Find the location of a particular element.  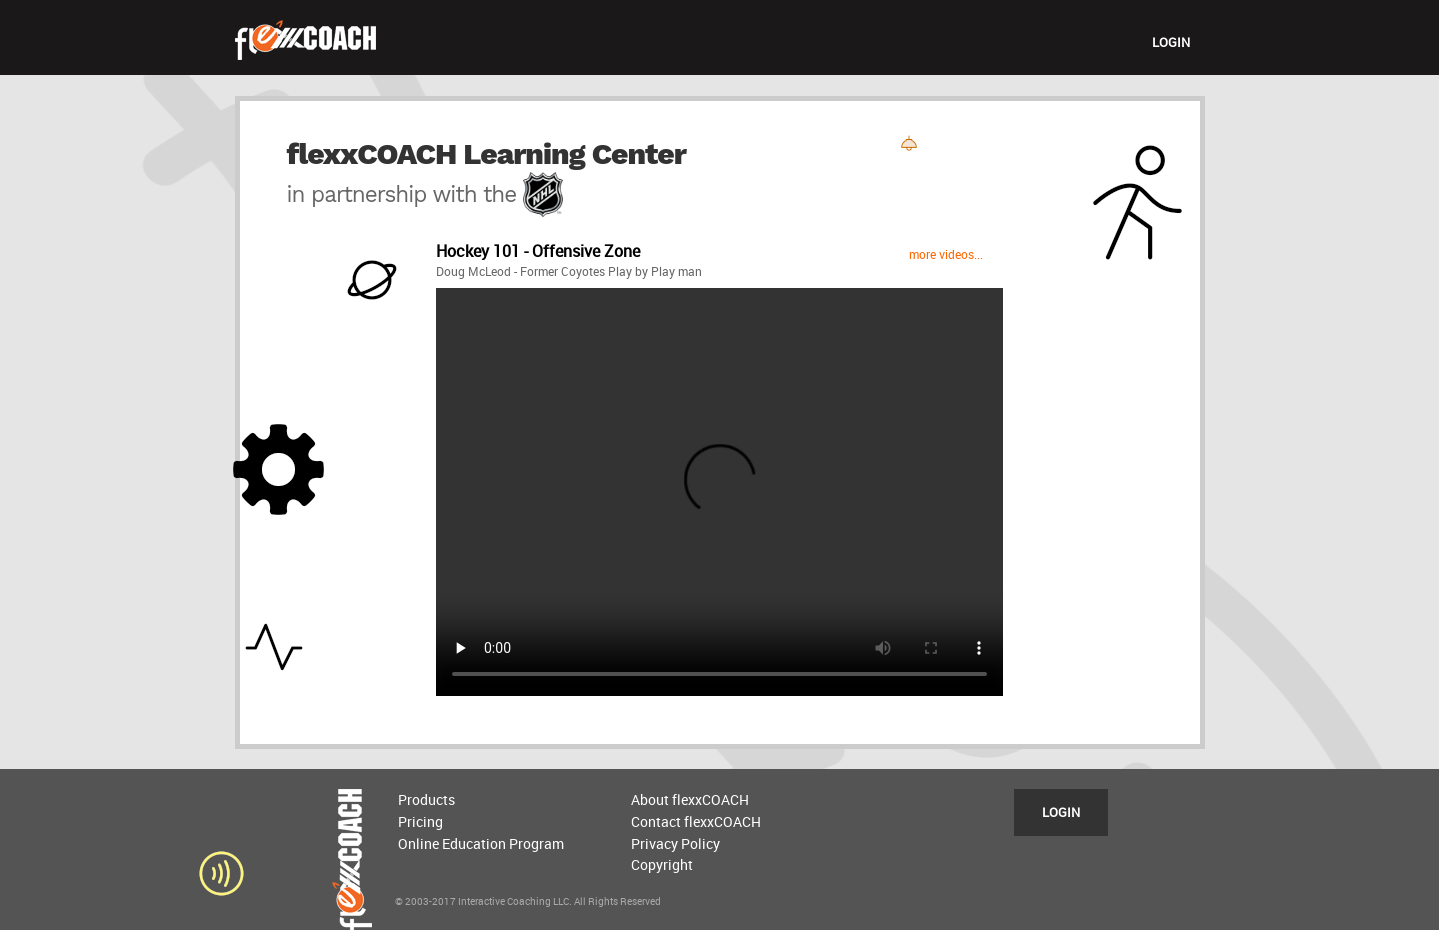

toggle pendant lamp on/off is located at coordinates (909, 144).